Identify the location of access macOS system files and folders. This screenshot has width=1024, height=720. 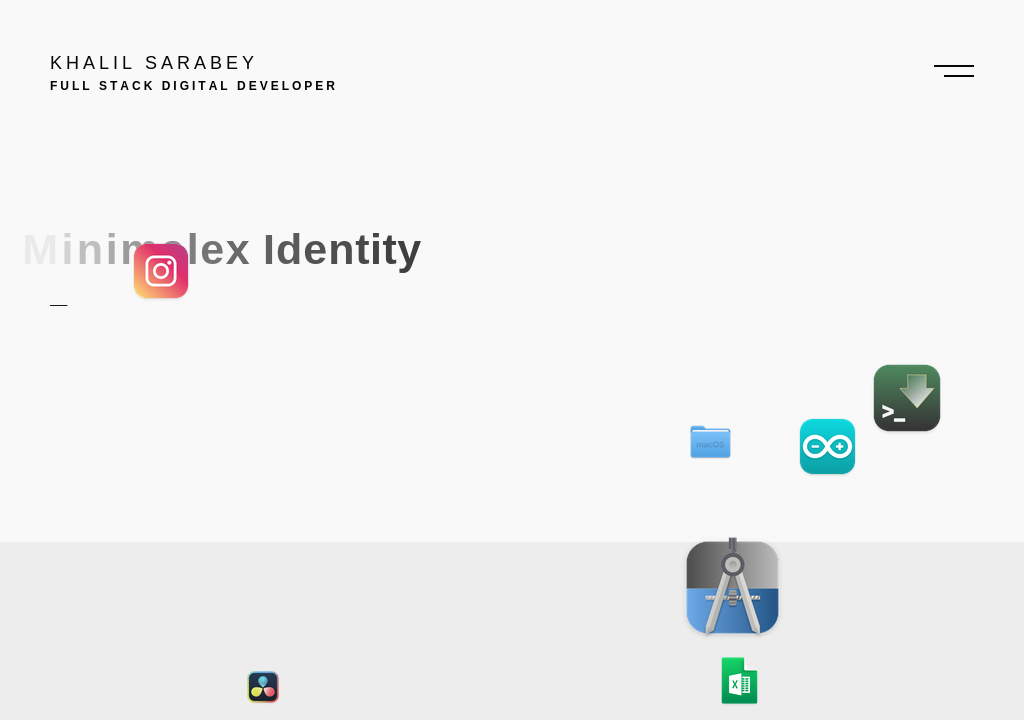
(710, 441).